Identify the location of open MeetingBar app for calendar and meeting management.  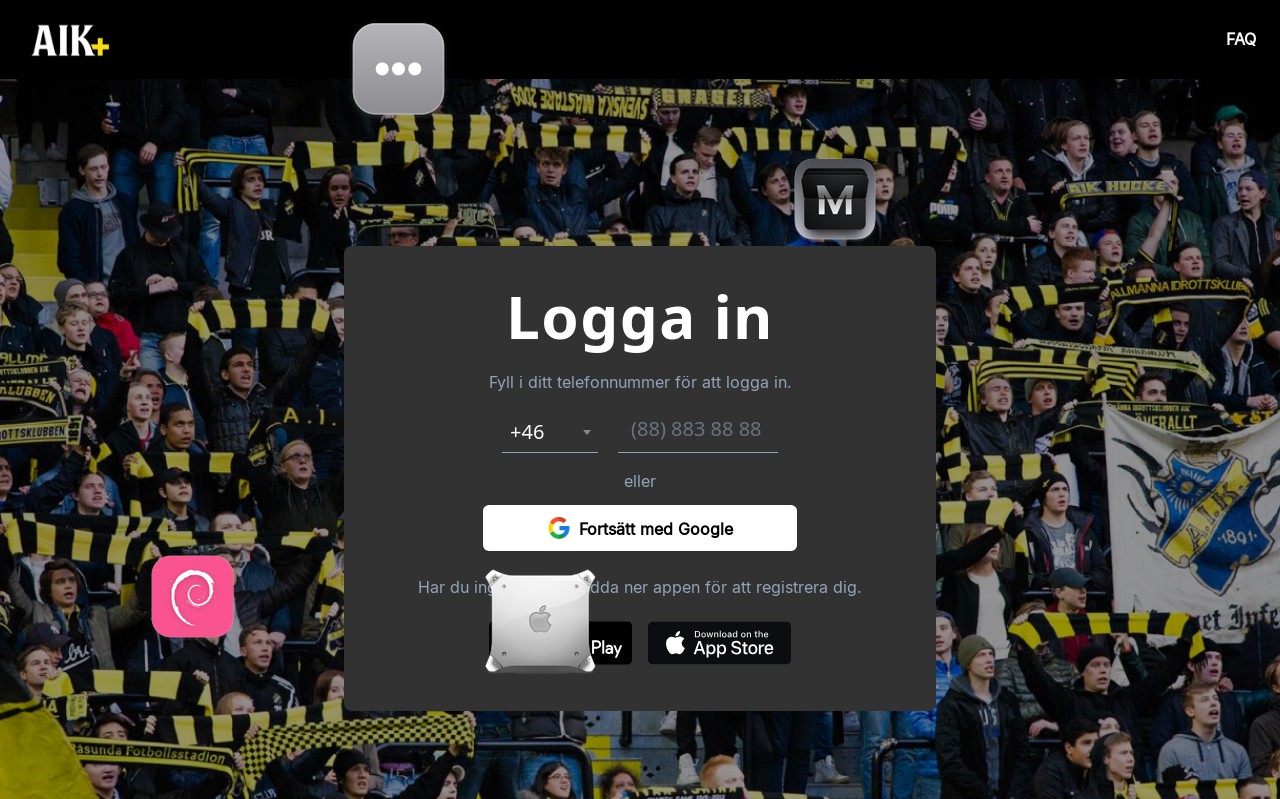
(835, 199).